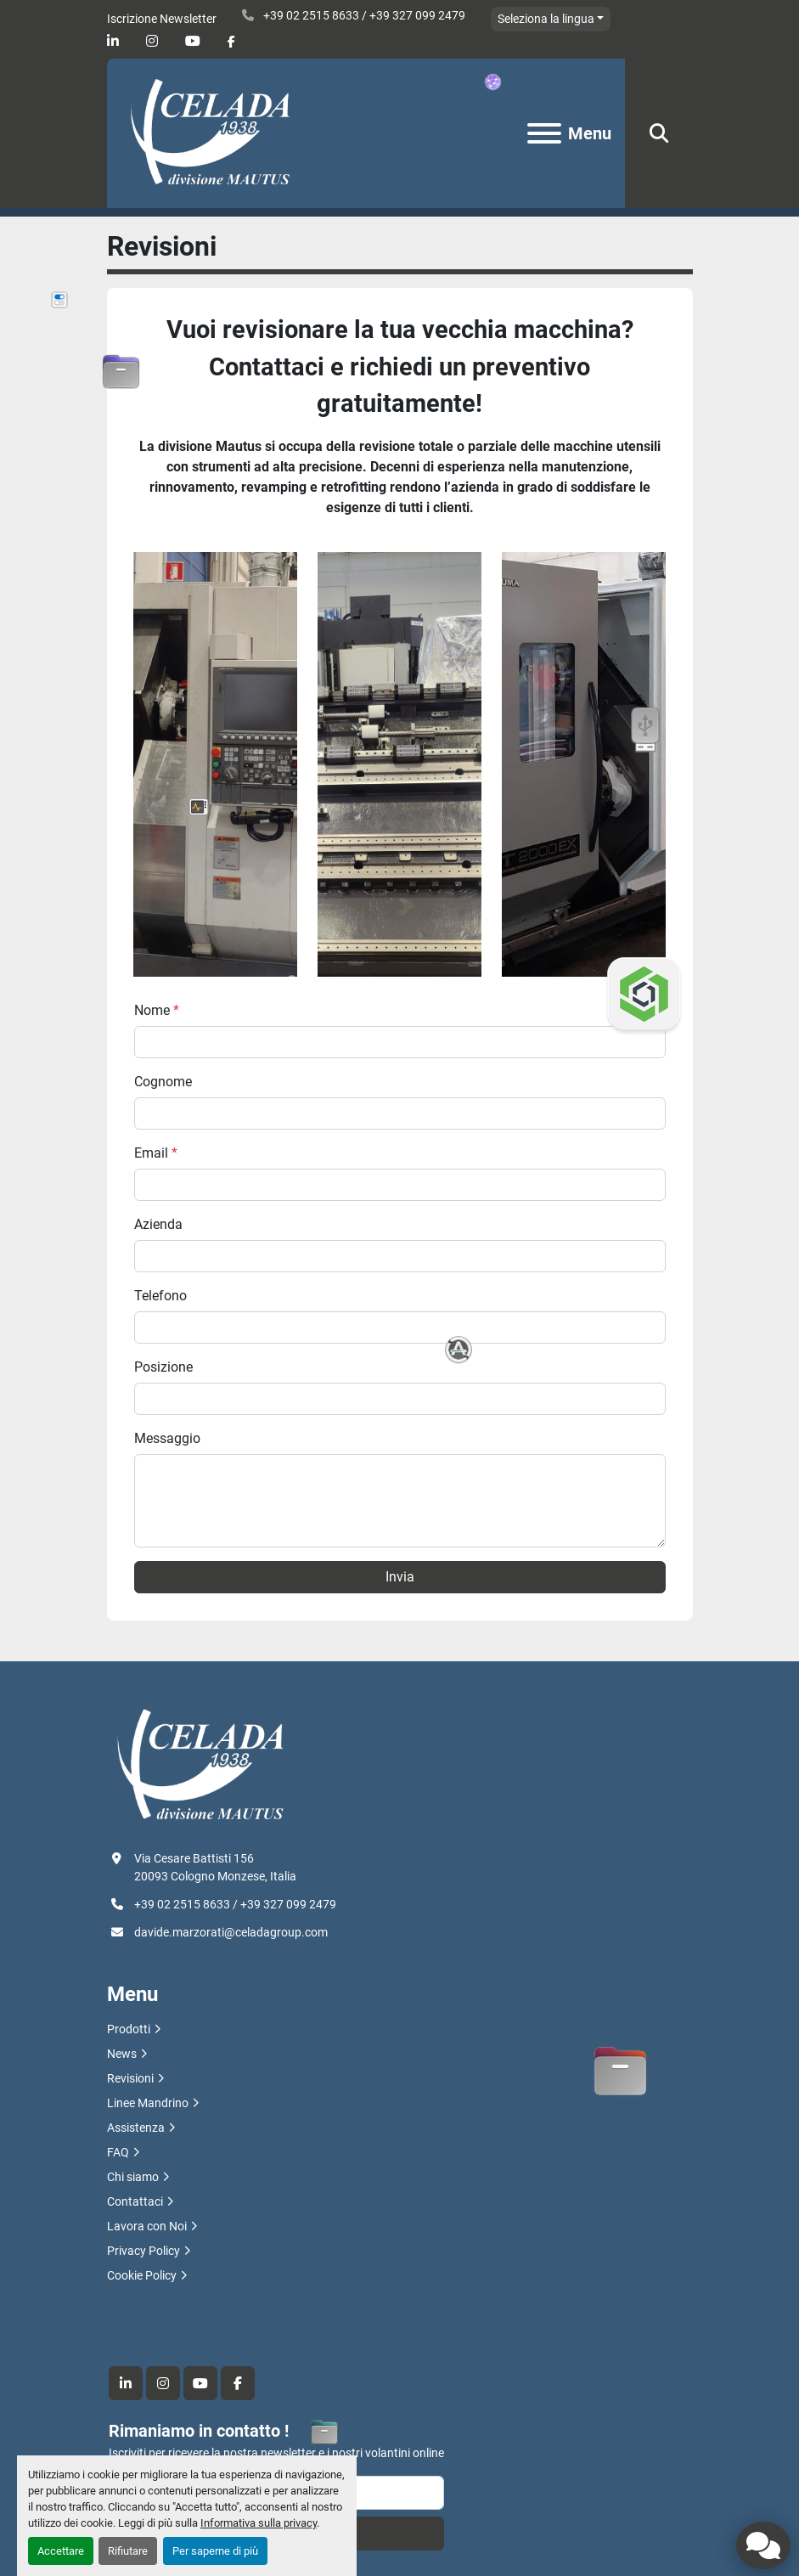  I want to click on access network settings and preferences, so click(492, 82).